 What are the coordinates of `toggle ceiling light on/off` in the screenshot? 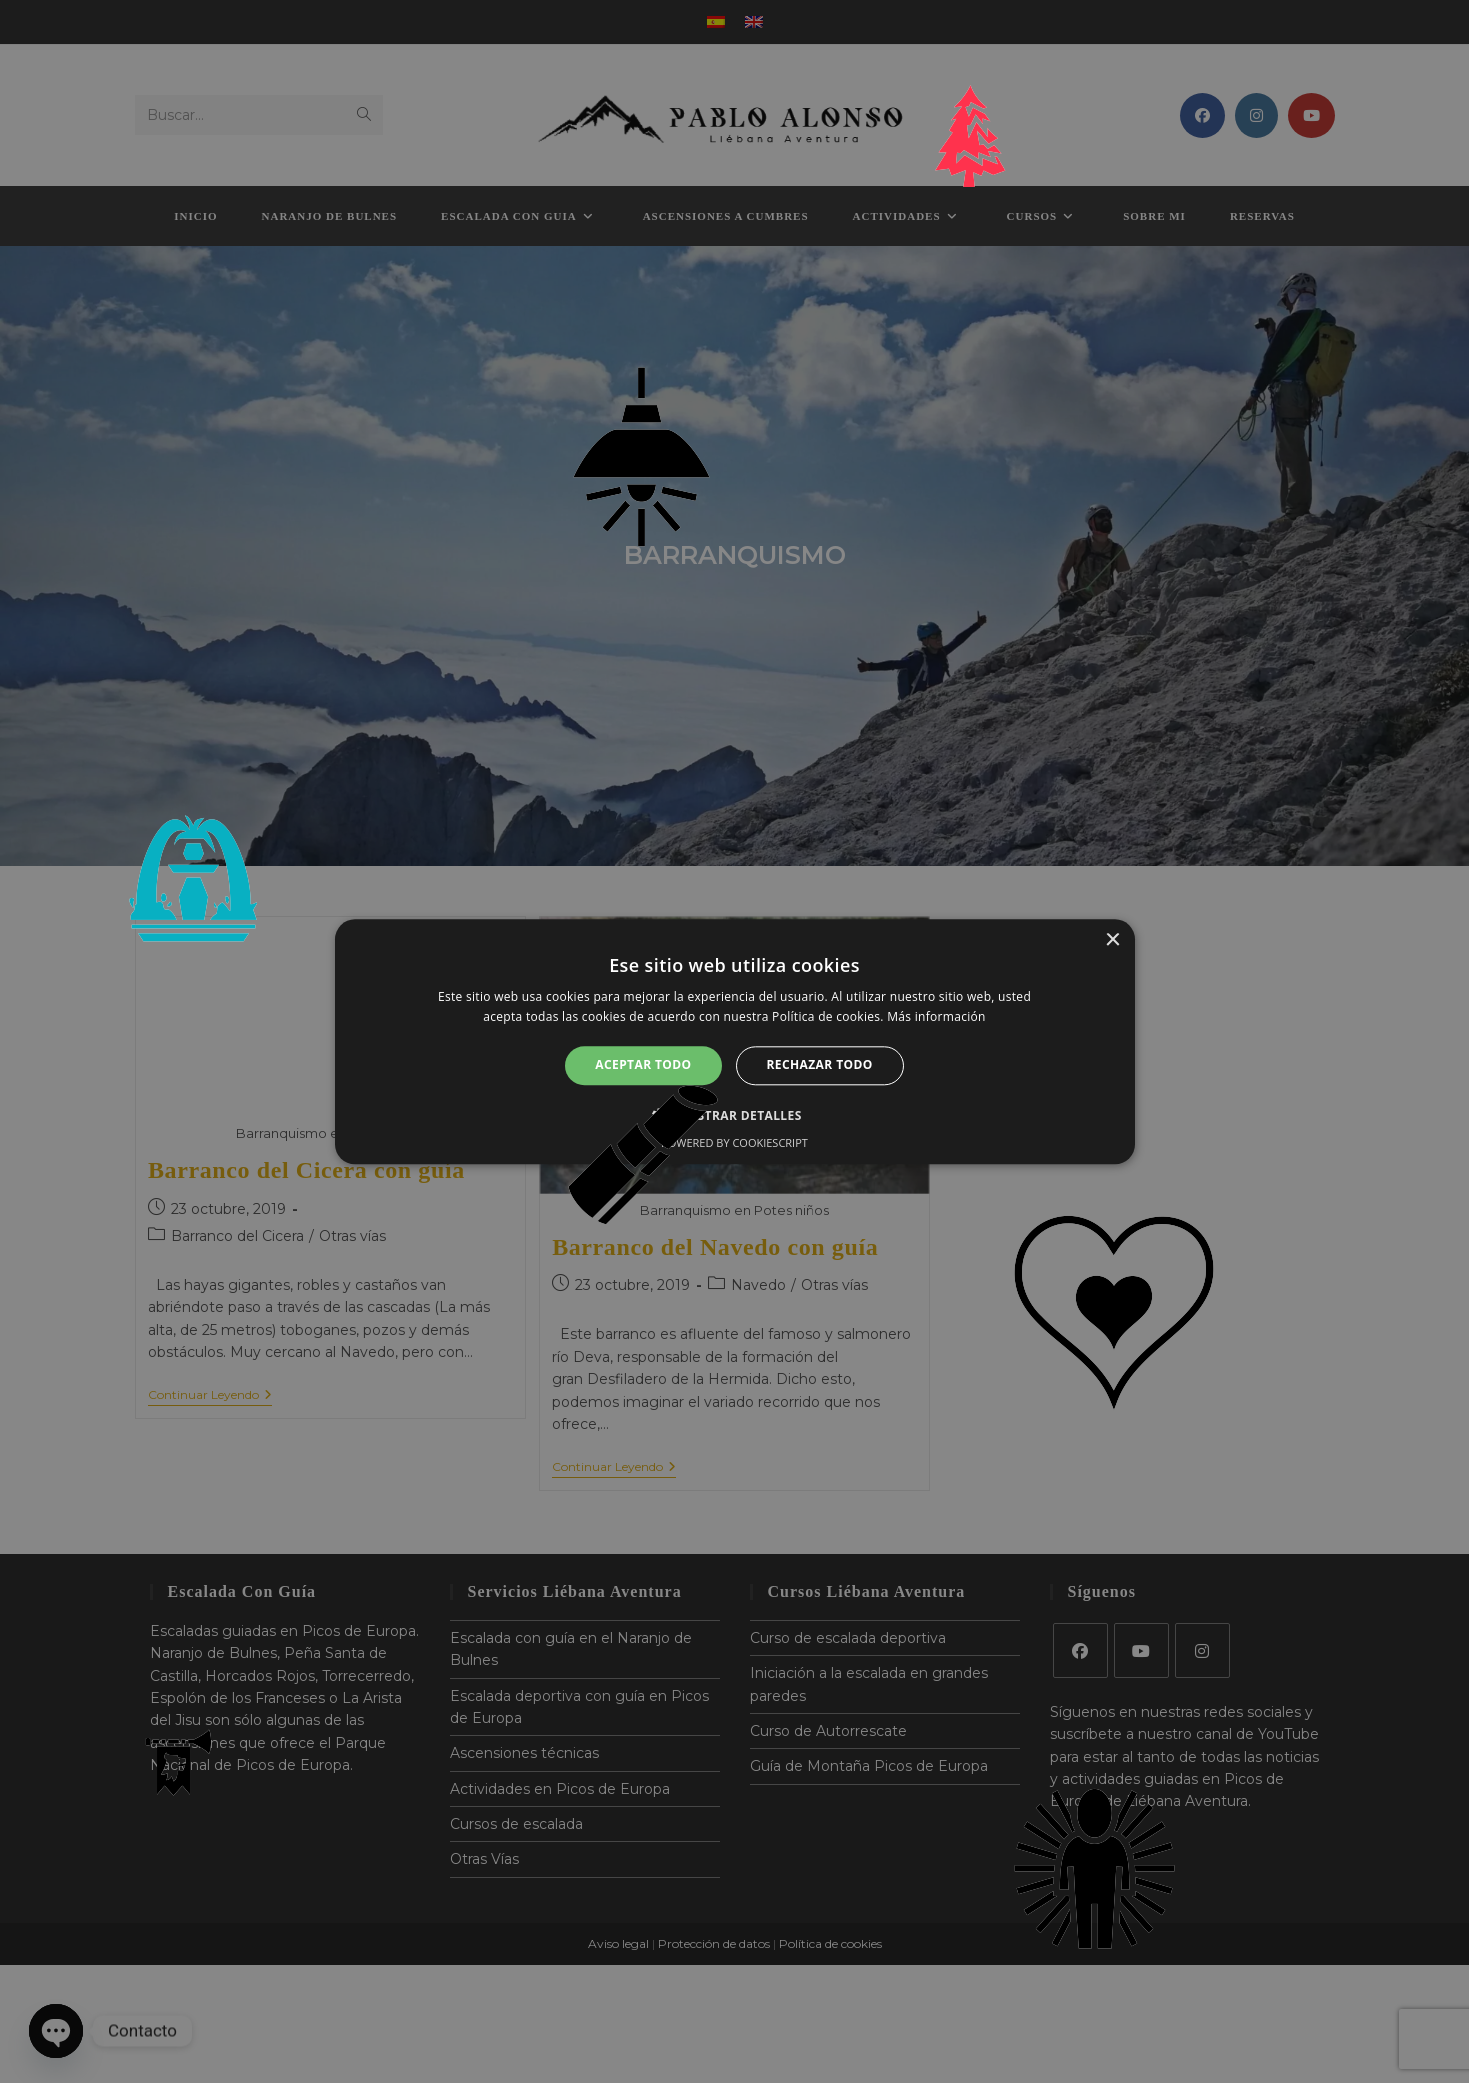 It's located at (641, 456).